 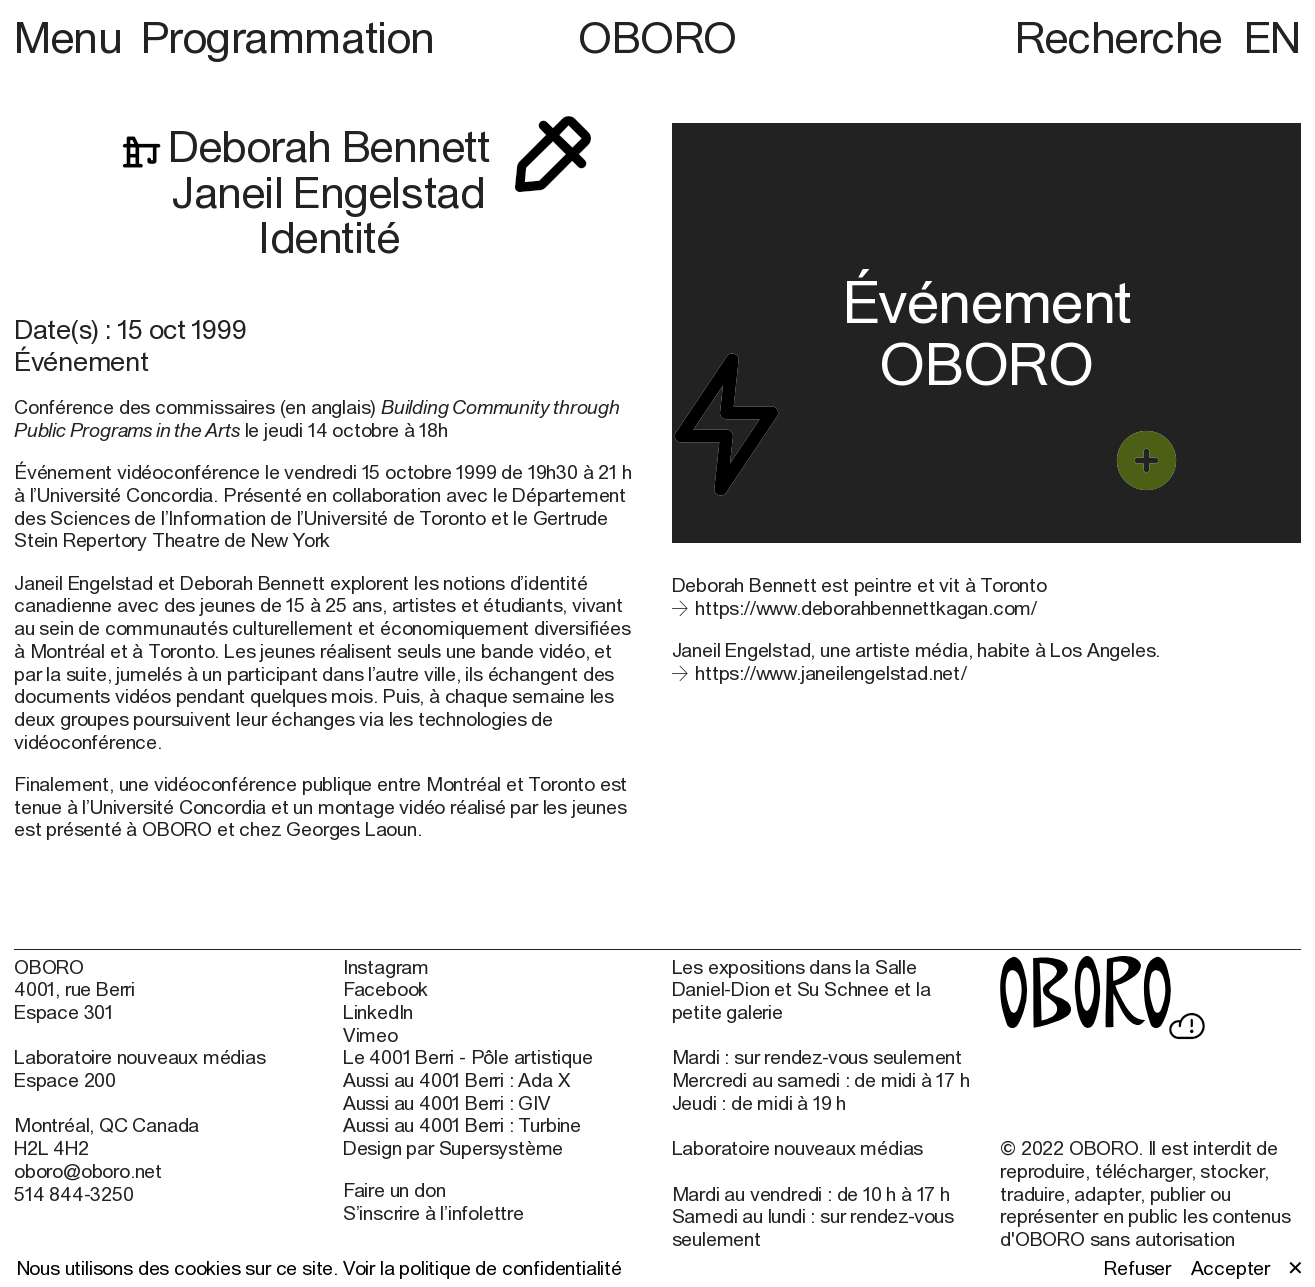 I want to click on toggle flash on camera, so click(x=726, y=424).